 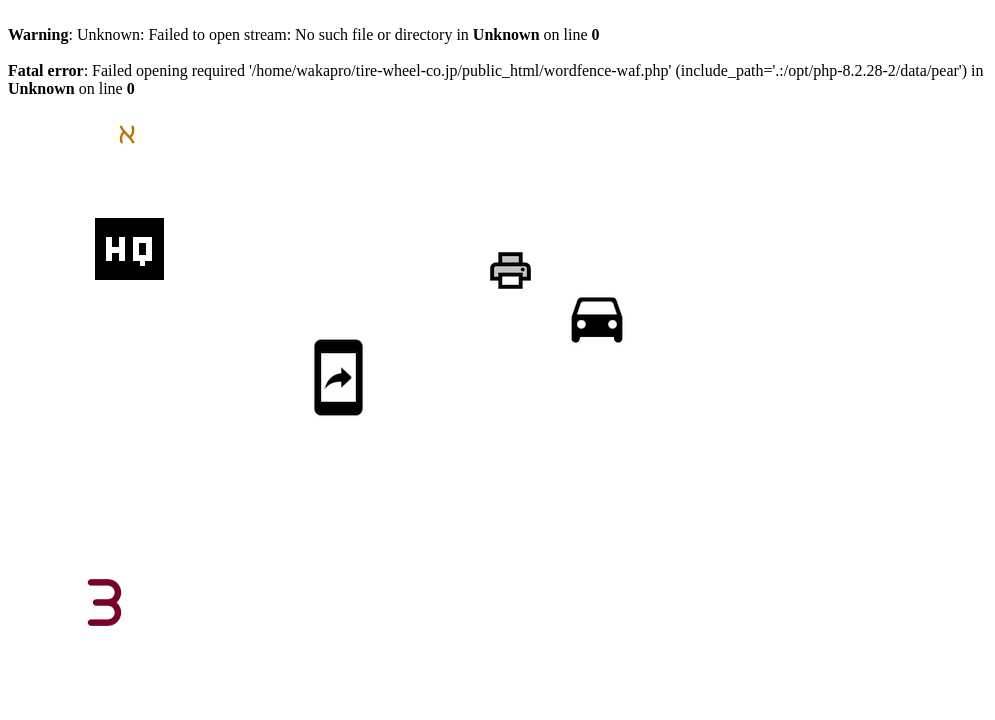 I want to click on print current document or page, so click(x=510, y=270).